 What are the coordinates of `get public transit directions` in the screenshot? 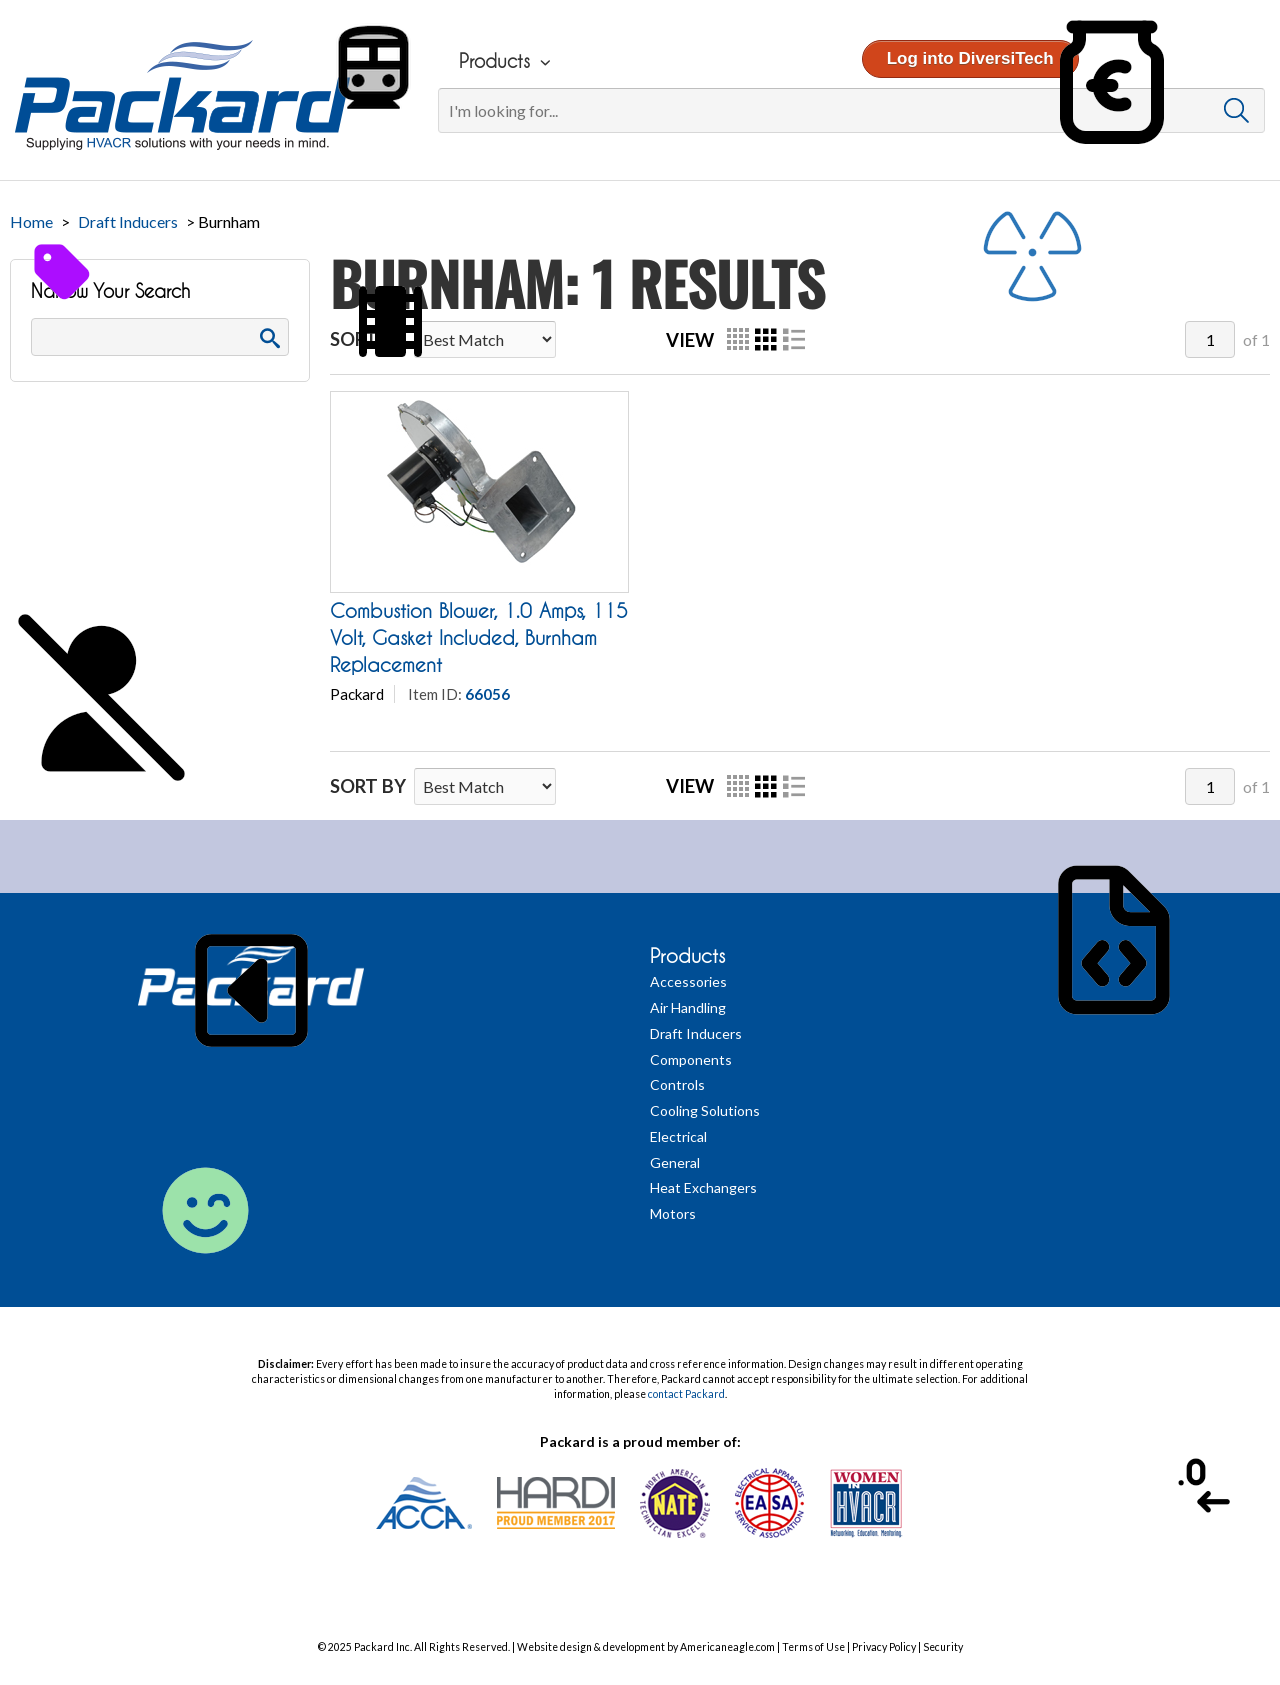 It's located at (373, 69).